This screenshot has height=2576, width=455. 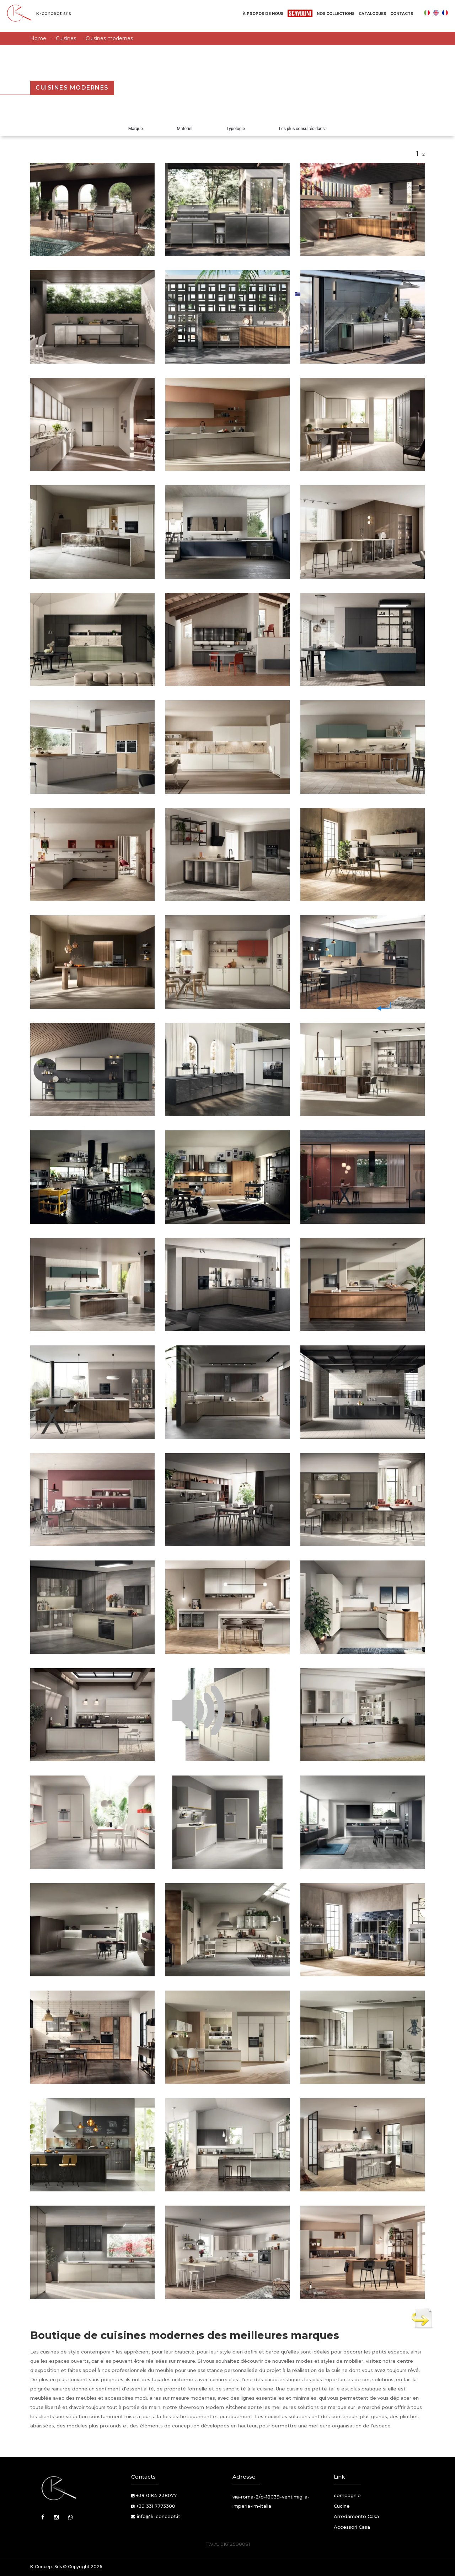 What do you see at coordinates (384, 1005) in the screenshot?
I see `reply to this email` at bounding box center [384, 1005].